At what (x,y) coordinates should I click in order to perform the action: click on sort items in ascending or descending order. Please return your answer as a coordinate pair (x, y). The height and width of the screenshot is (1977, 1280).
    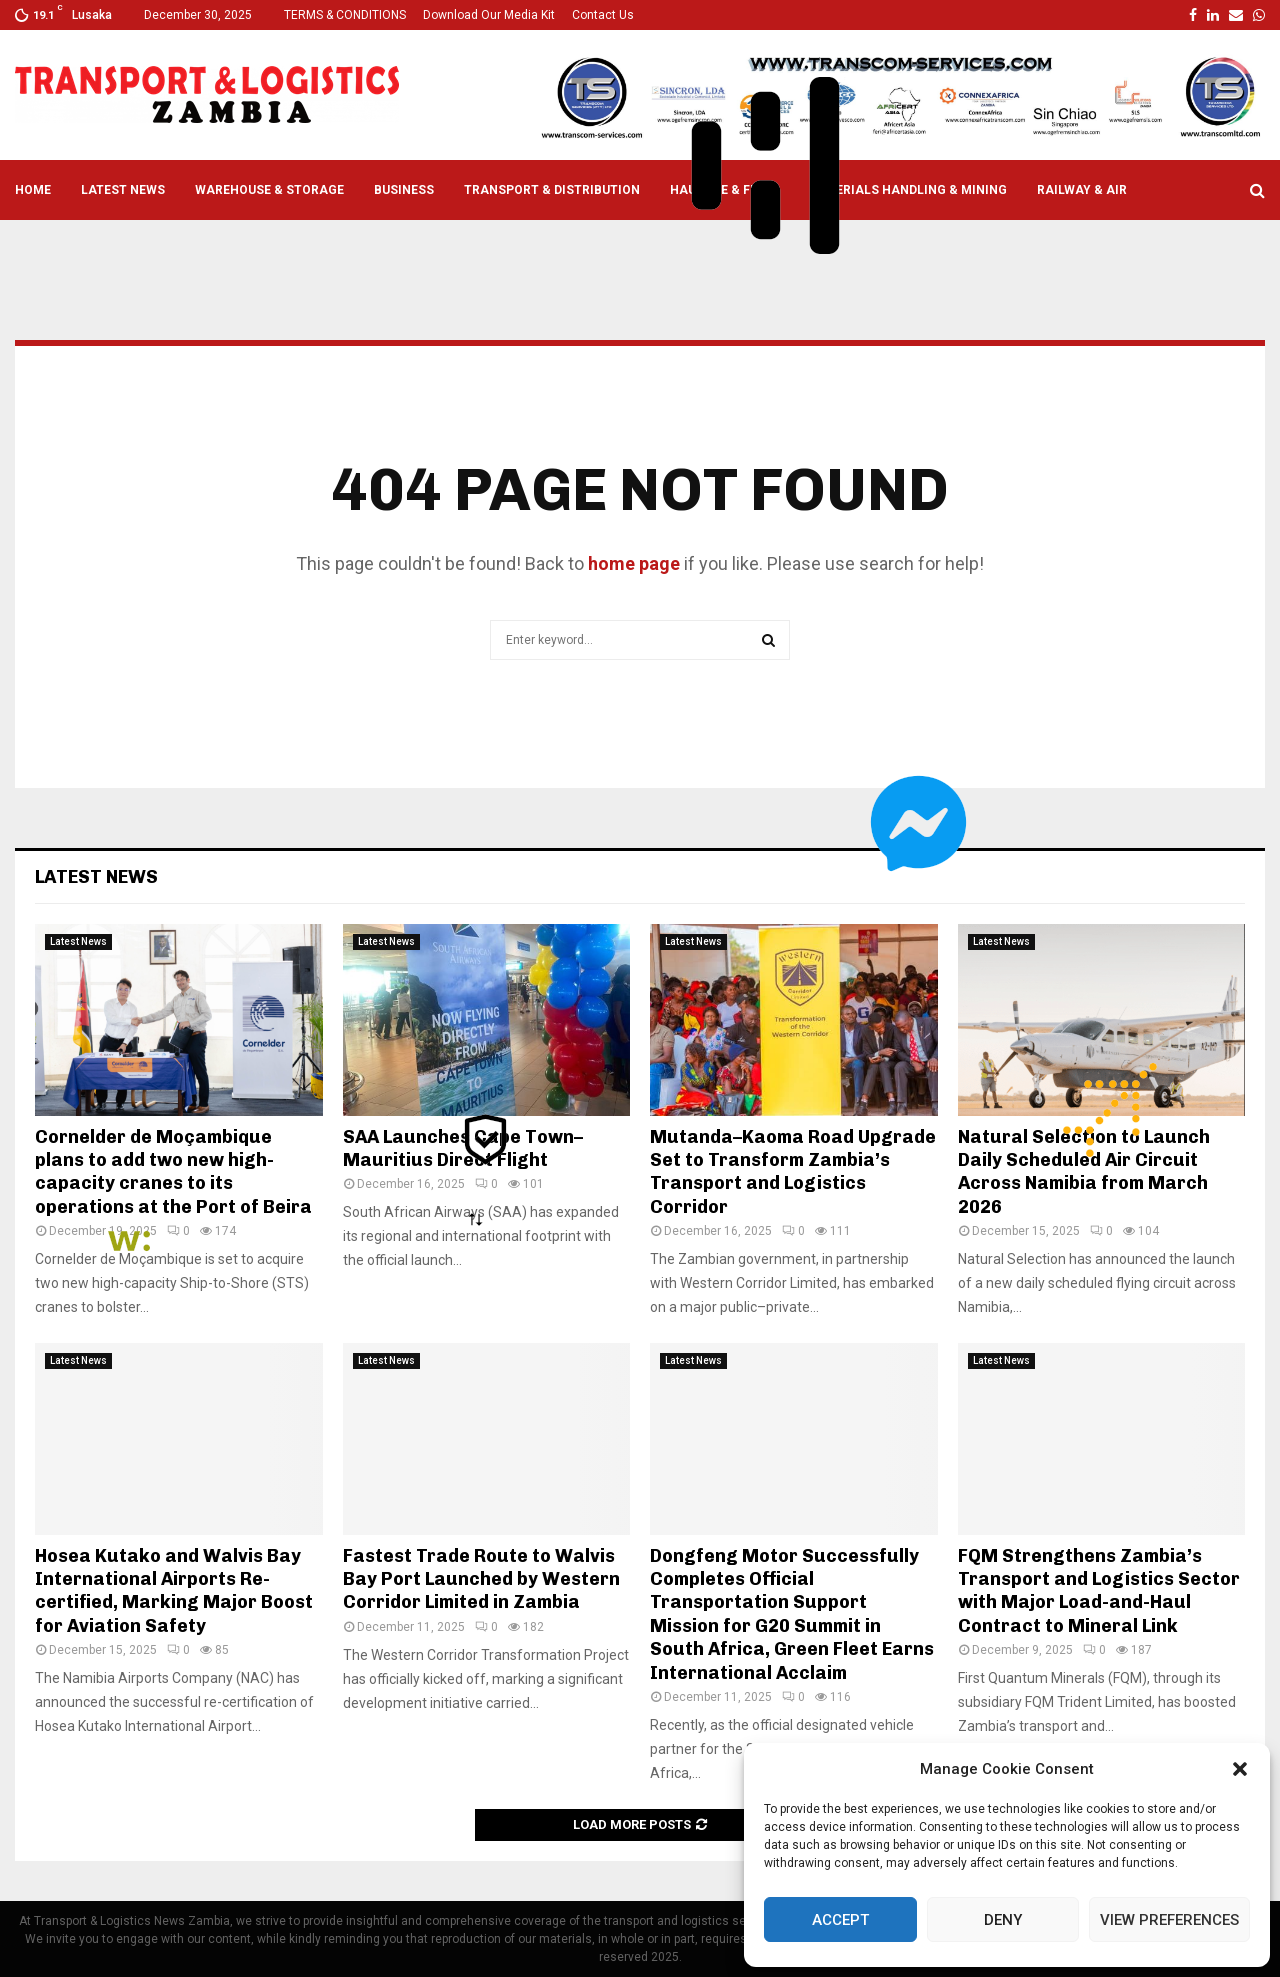
    Looking at the image, I should click on (475, 1219).